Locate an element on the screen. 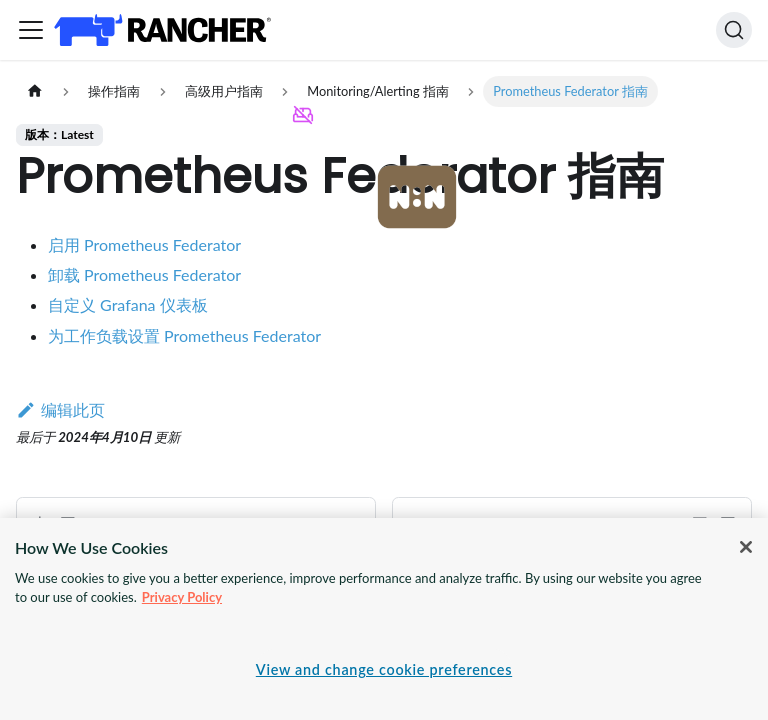 The height and width of the screenshot is (720, 768). indicates a many-to-many database relationship is located at coordinates (417, 197).